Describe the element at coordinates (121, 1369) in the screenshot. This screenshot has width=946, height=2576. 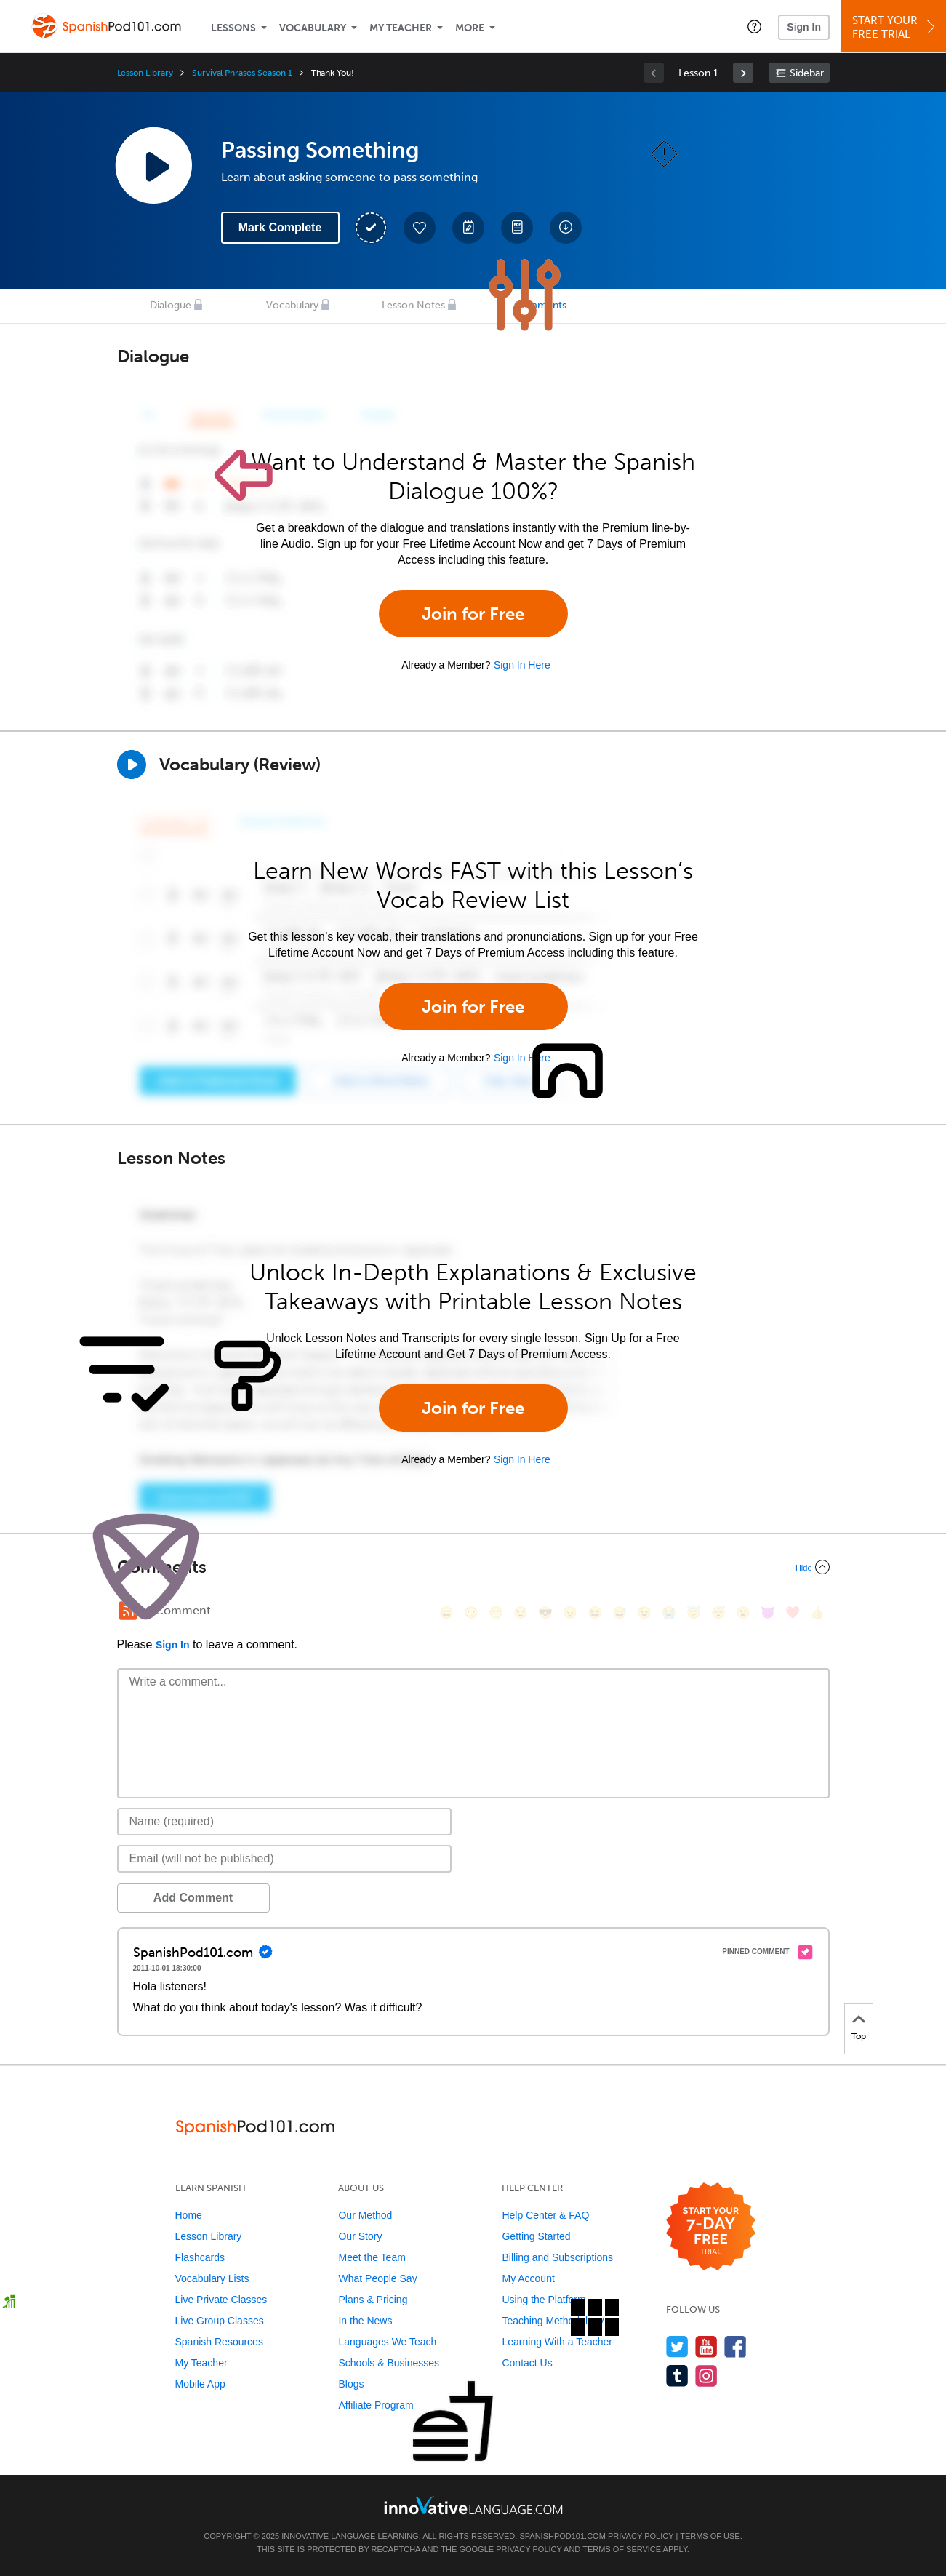
I see `filter applied successfully` at that location.